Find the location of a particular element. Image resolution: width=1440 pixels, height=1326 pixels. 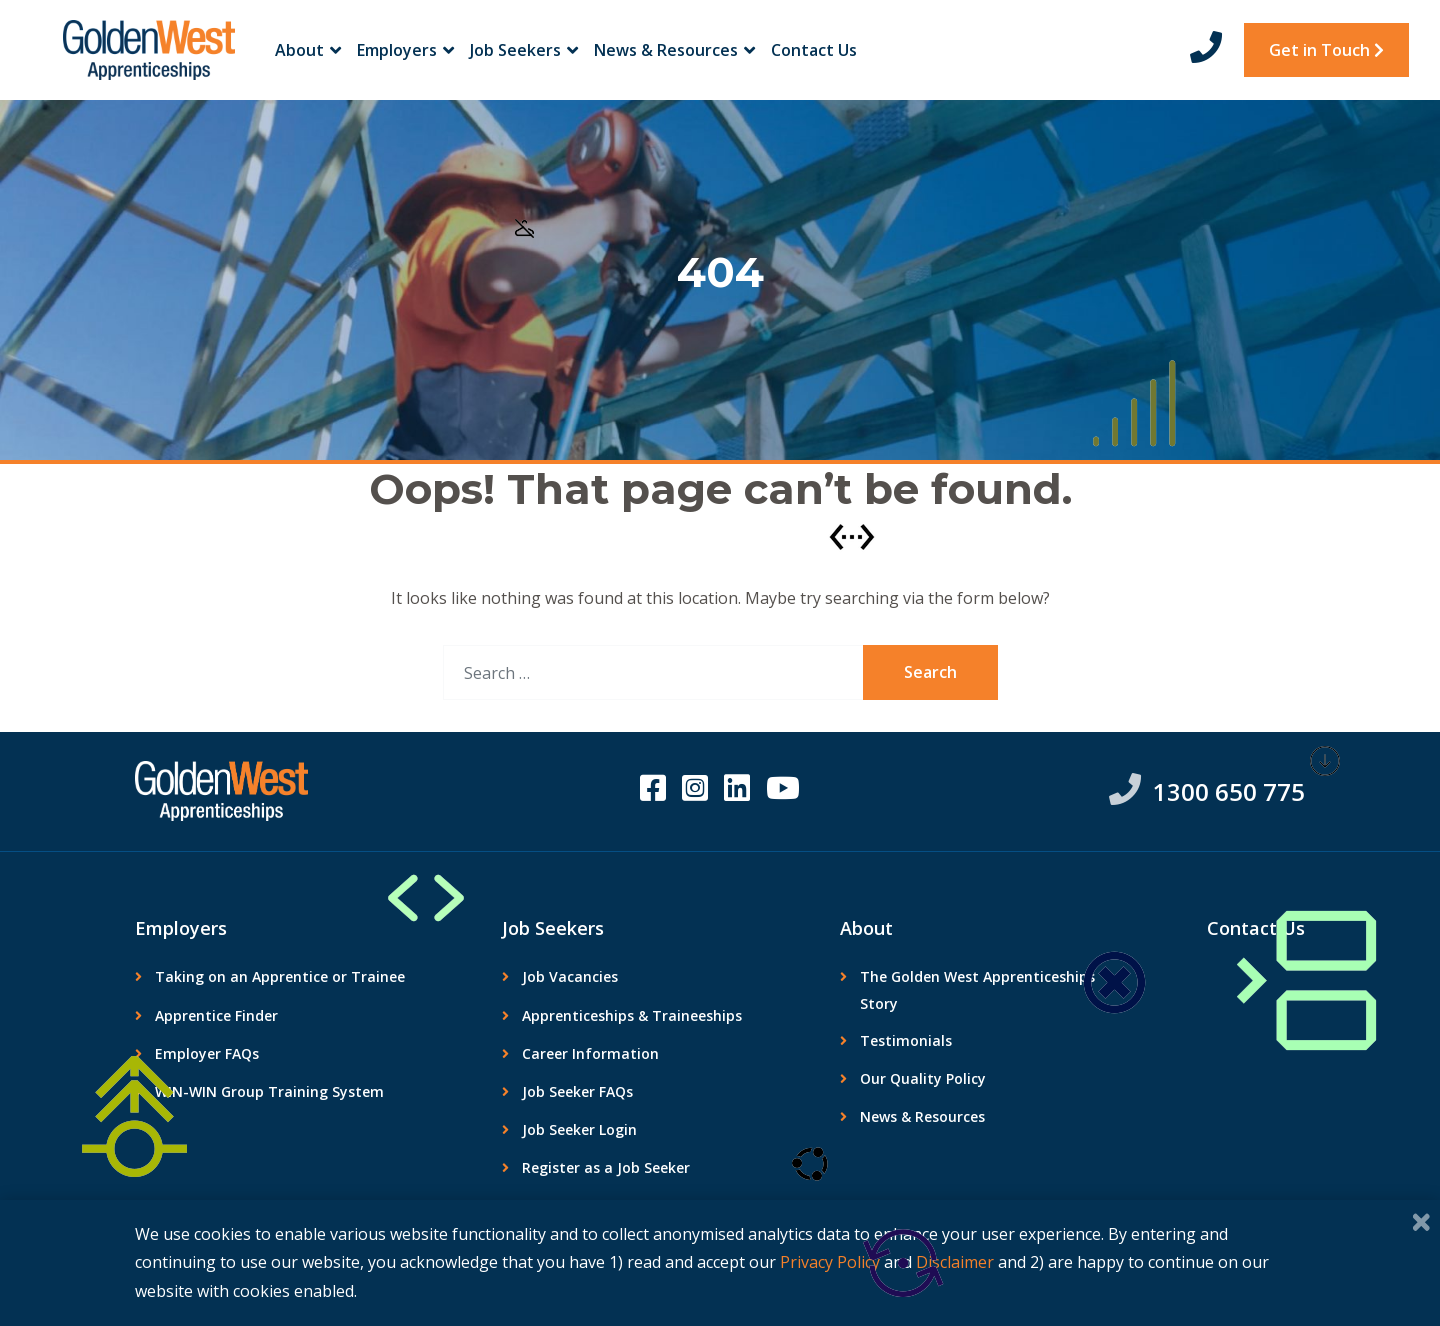

force push changes to a repository is located at coordinates (130, 1112).